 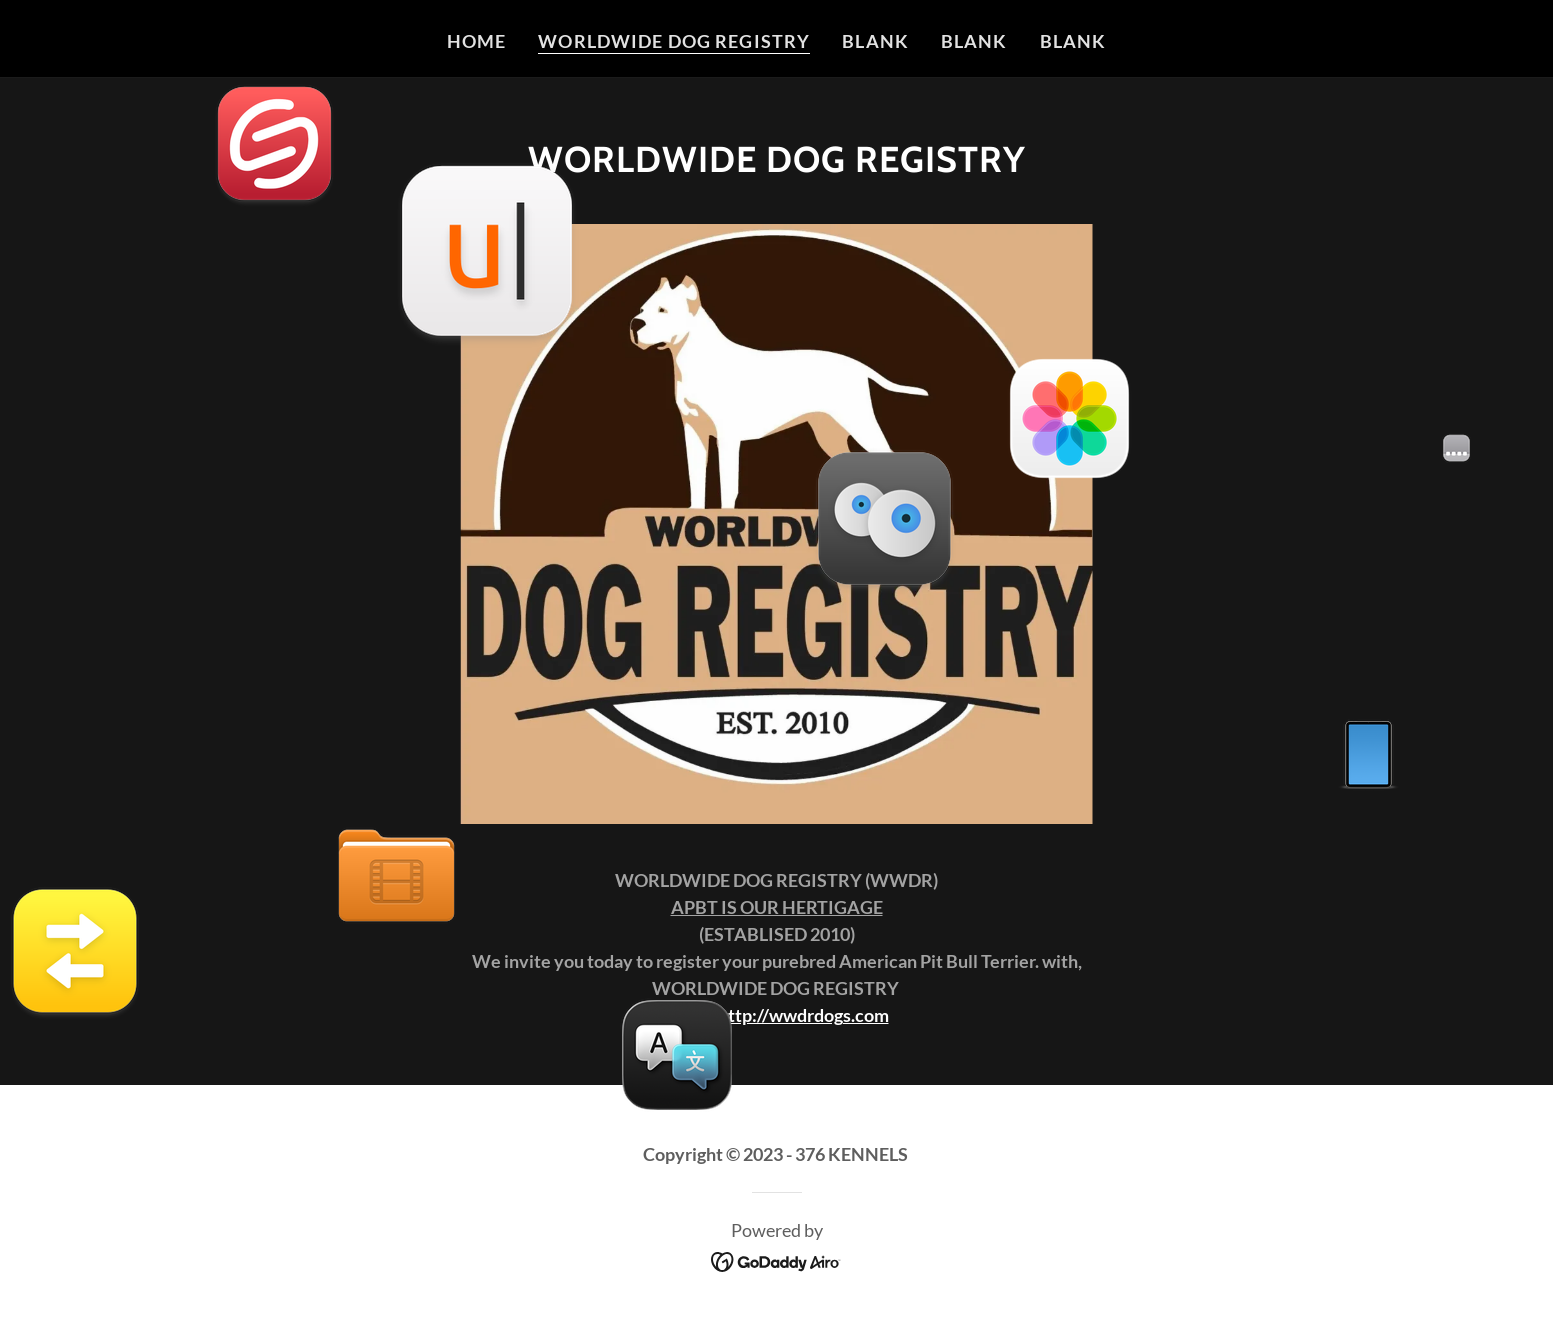 What do you see at coordinates (677, 1055) in the screenshot?
I see `open the translate app` at bounding box center [677, 1055].